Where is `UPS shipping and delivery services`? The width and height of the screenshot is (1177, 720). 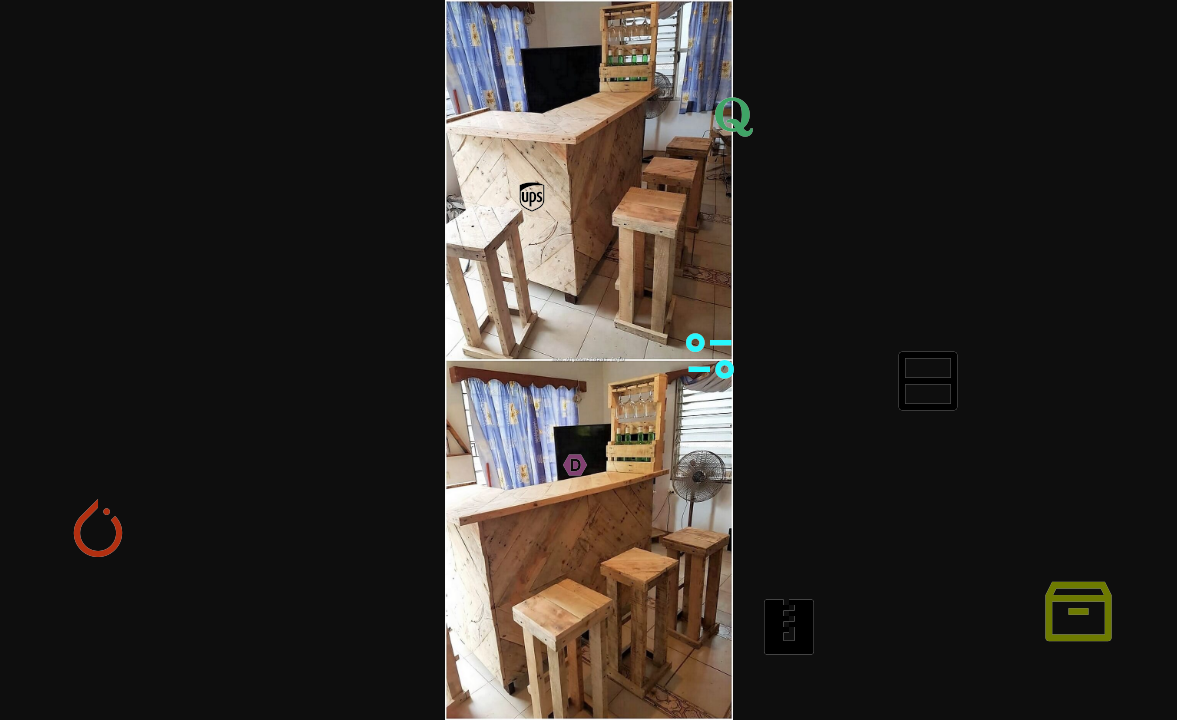 UPS shipping and delivery services is located at coordinates (532, 197).